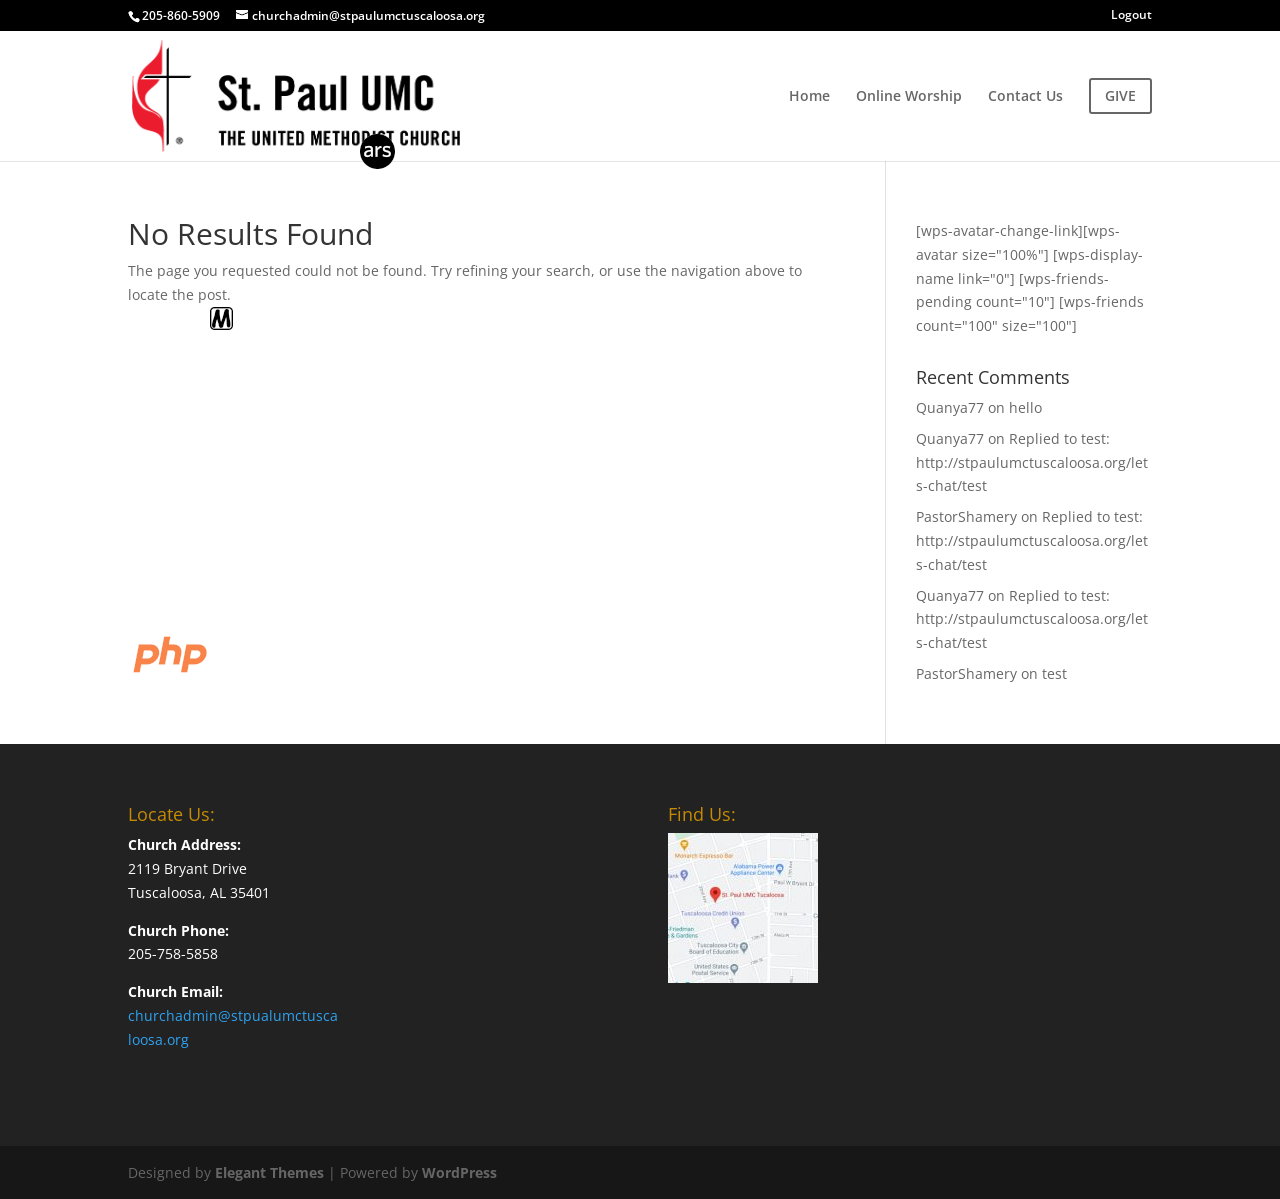 The width and height of the screenshot is (1280, 1199). What do you see at coordinates (170, 657) in the screenshot?
I see `indicates PHP programming language` at bounding box center [170, 657].